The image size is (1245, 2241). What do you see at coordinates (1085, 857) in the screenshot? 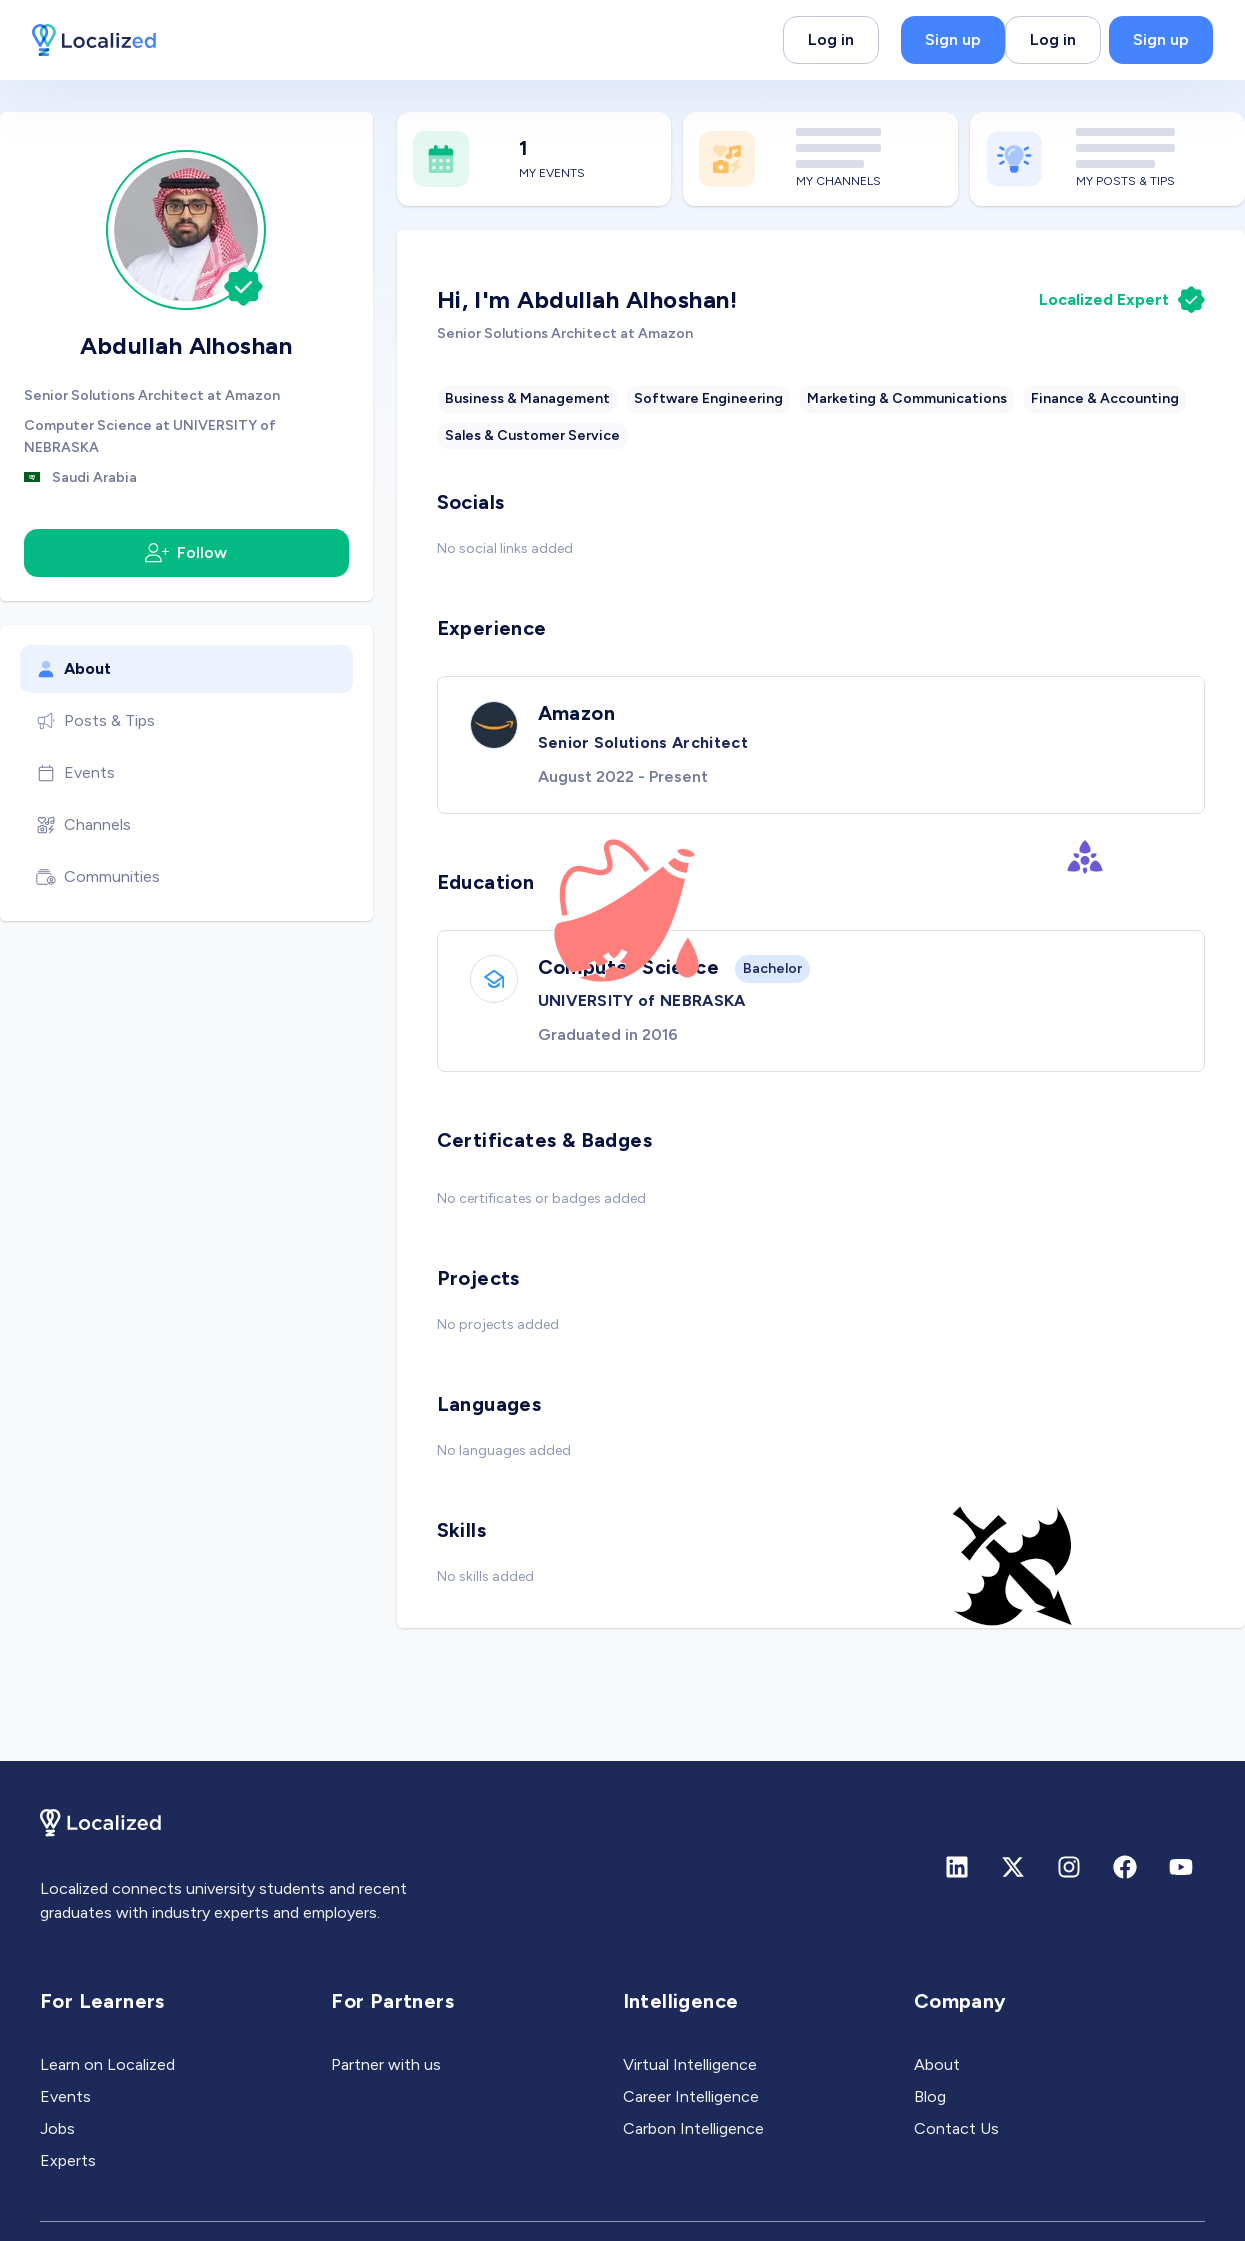
I see `represents a hive mind or collective intelligence feature` at bounding box center [1085, 857].